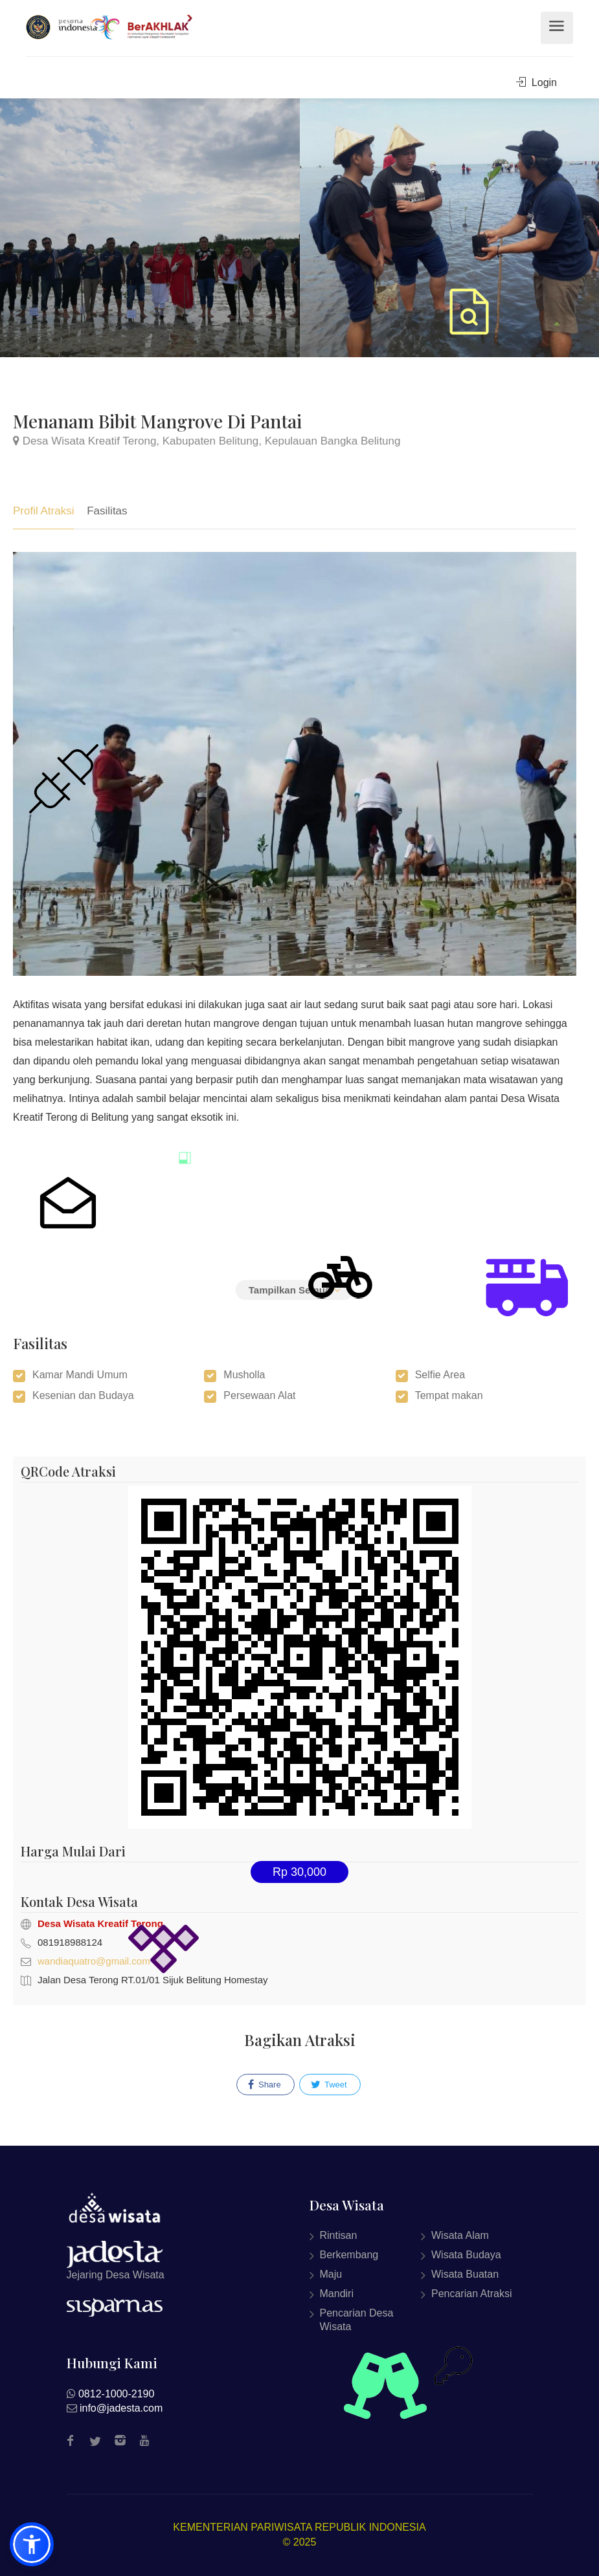 The width and height of the screenshot is (599, 2576). Describe the element at coordinates (68, 1205) in the screenshot. I see `view open or read messages` at that location.